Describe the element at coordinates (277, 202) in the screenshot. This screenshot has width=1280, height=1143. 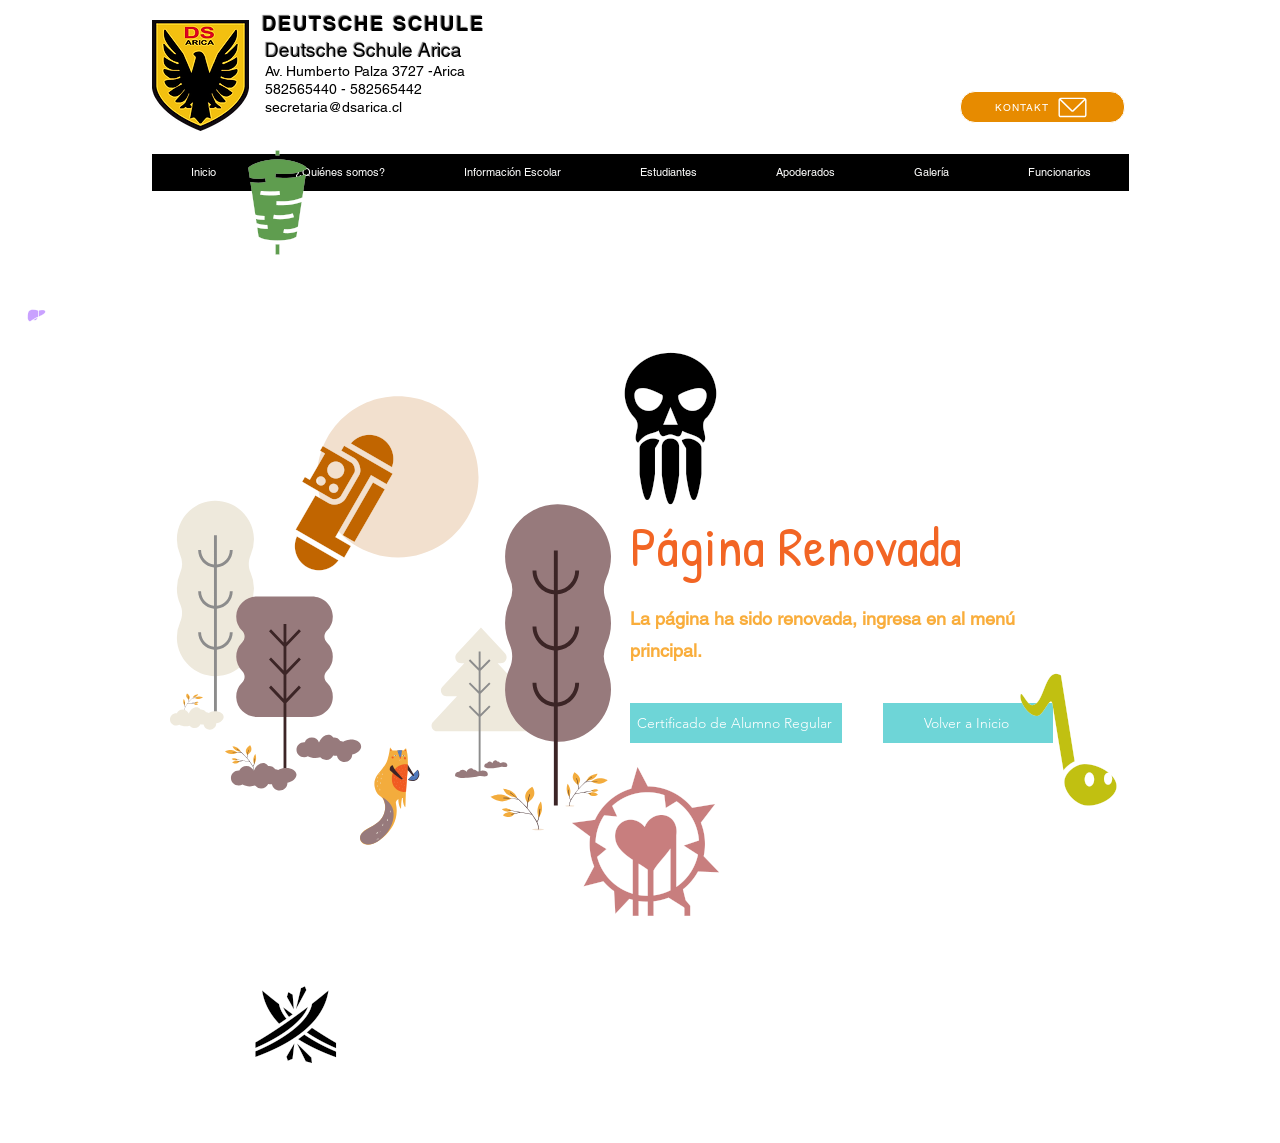
I see `browse kebab or street food options` at that location.